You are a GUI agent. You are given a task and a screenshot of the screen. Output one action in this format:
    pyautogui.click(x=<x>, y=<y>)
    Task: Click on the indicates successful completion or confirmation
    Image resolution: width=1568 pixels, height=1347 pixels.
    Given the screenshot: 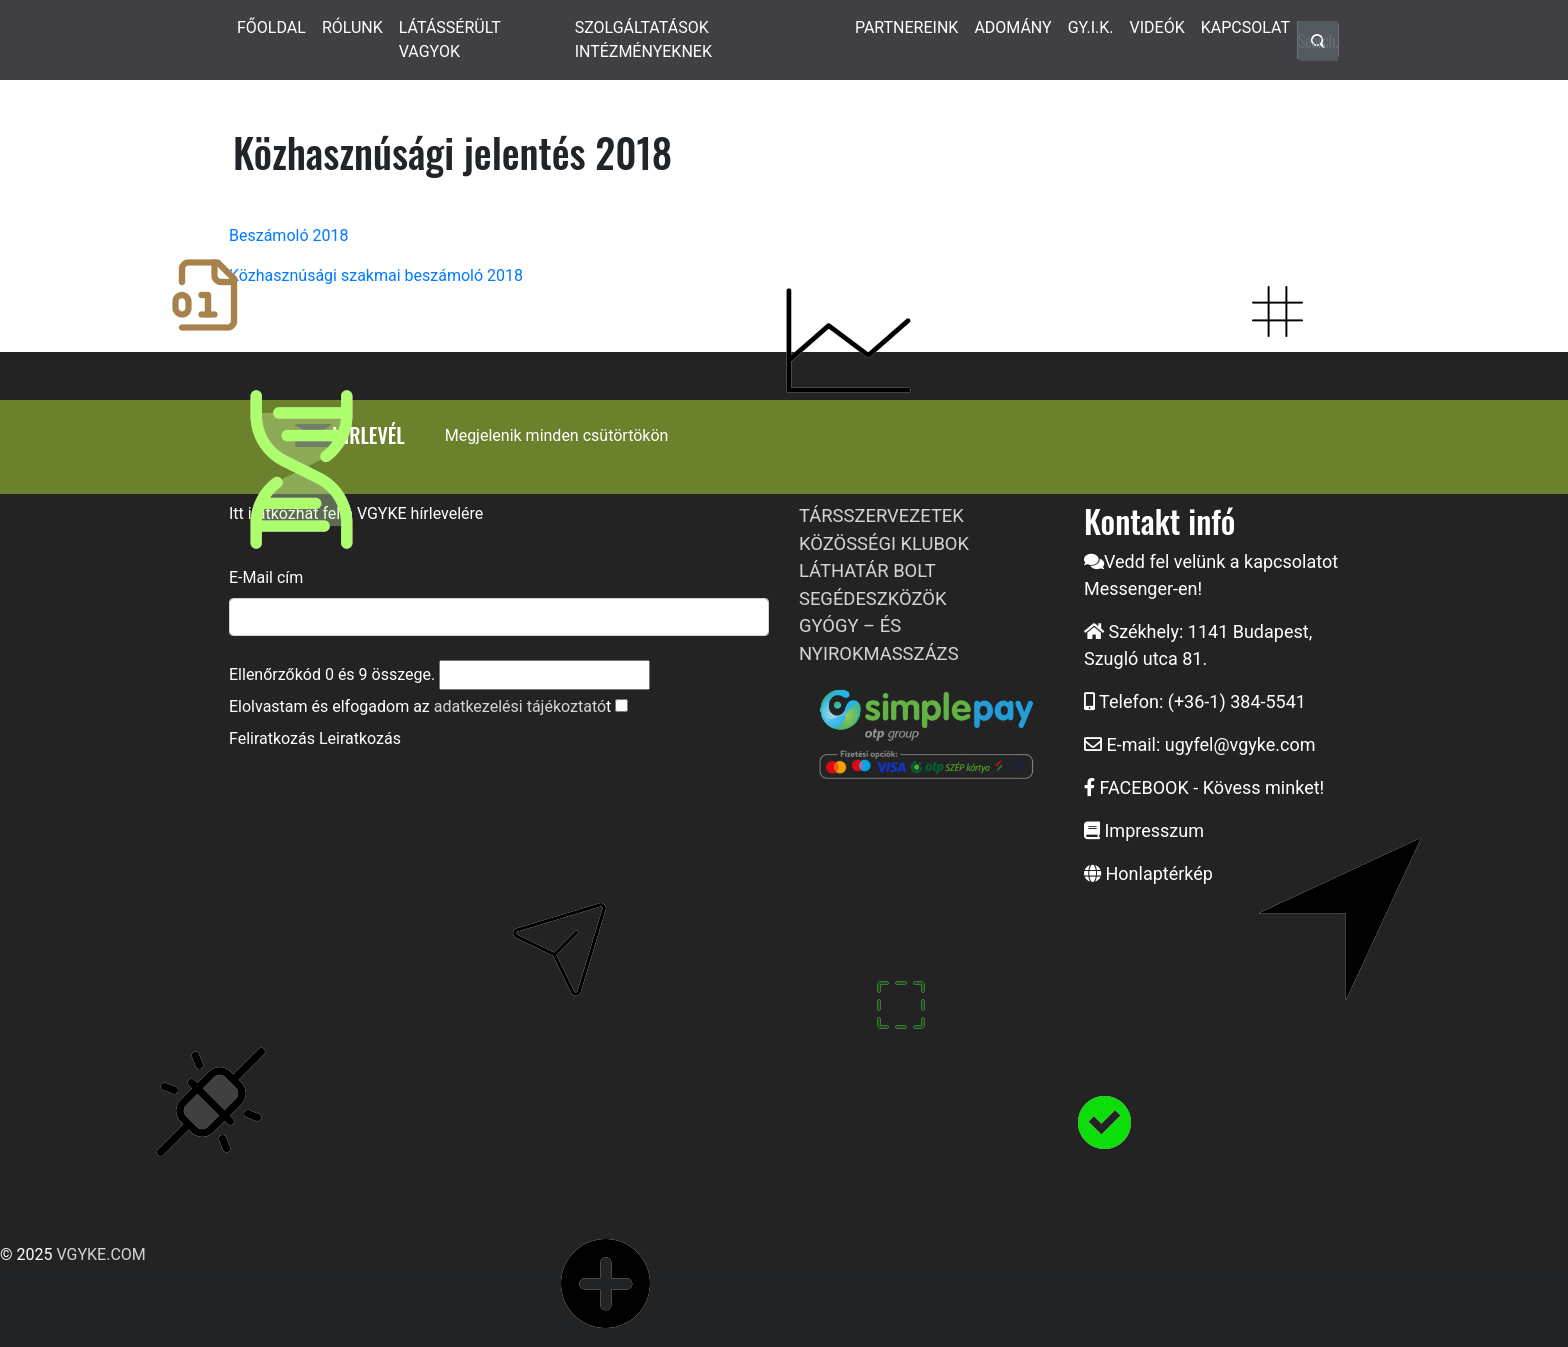 What is the action you would take?
    pyautogui.click(x=1104, y=1122)
    